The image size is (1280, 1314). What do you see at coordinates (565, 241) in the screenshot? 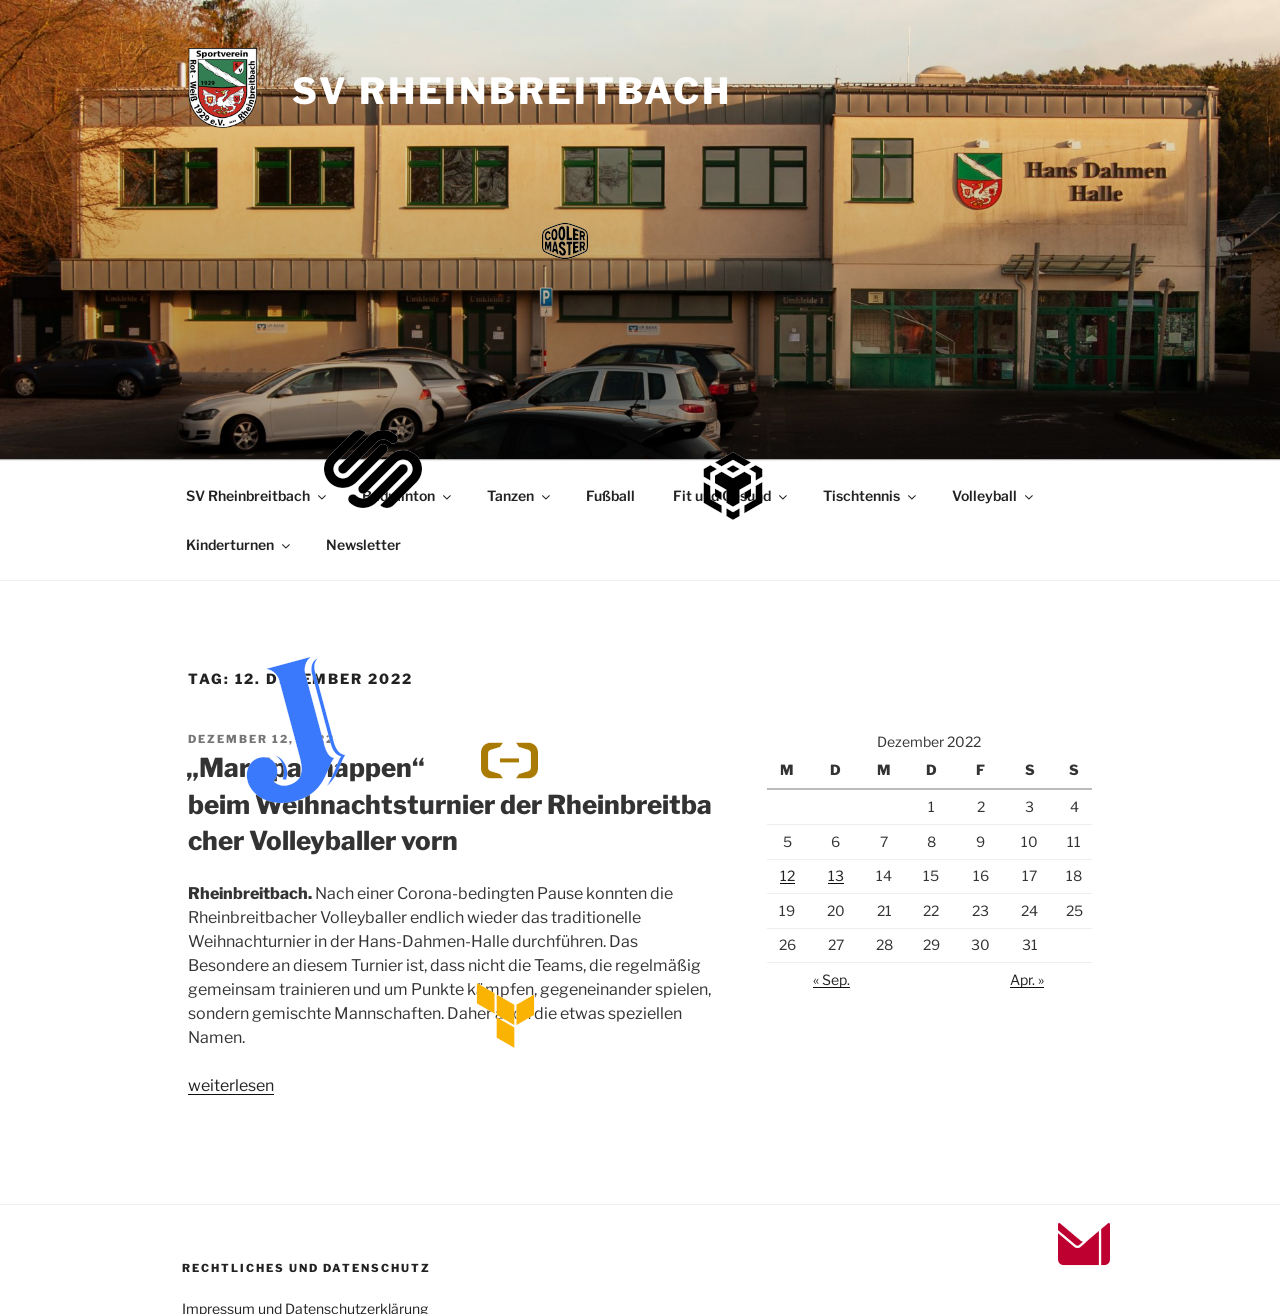
I see `Cooler Master brand logo` at bounding box center [565, 241].